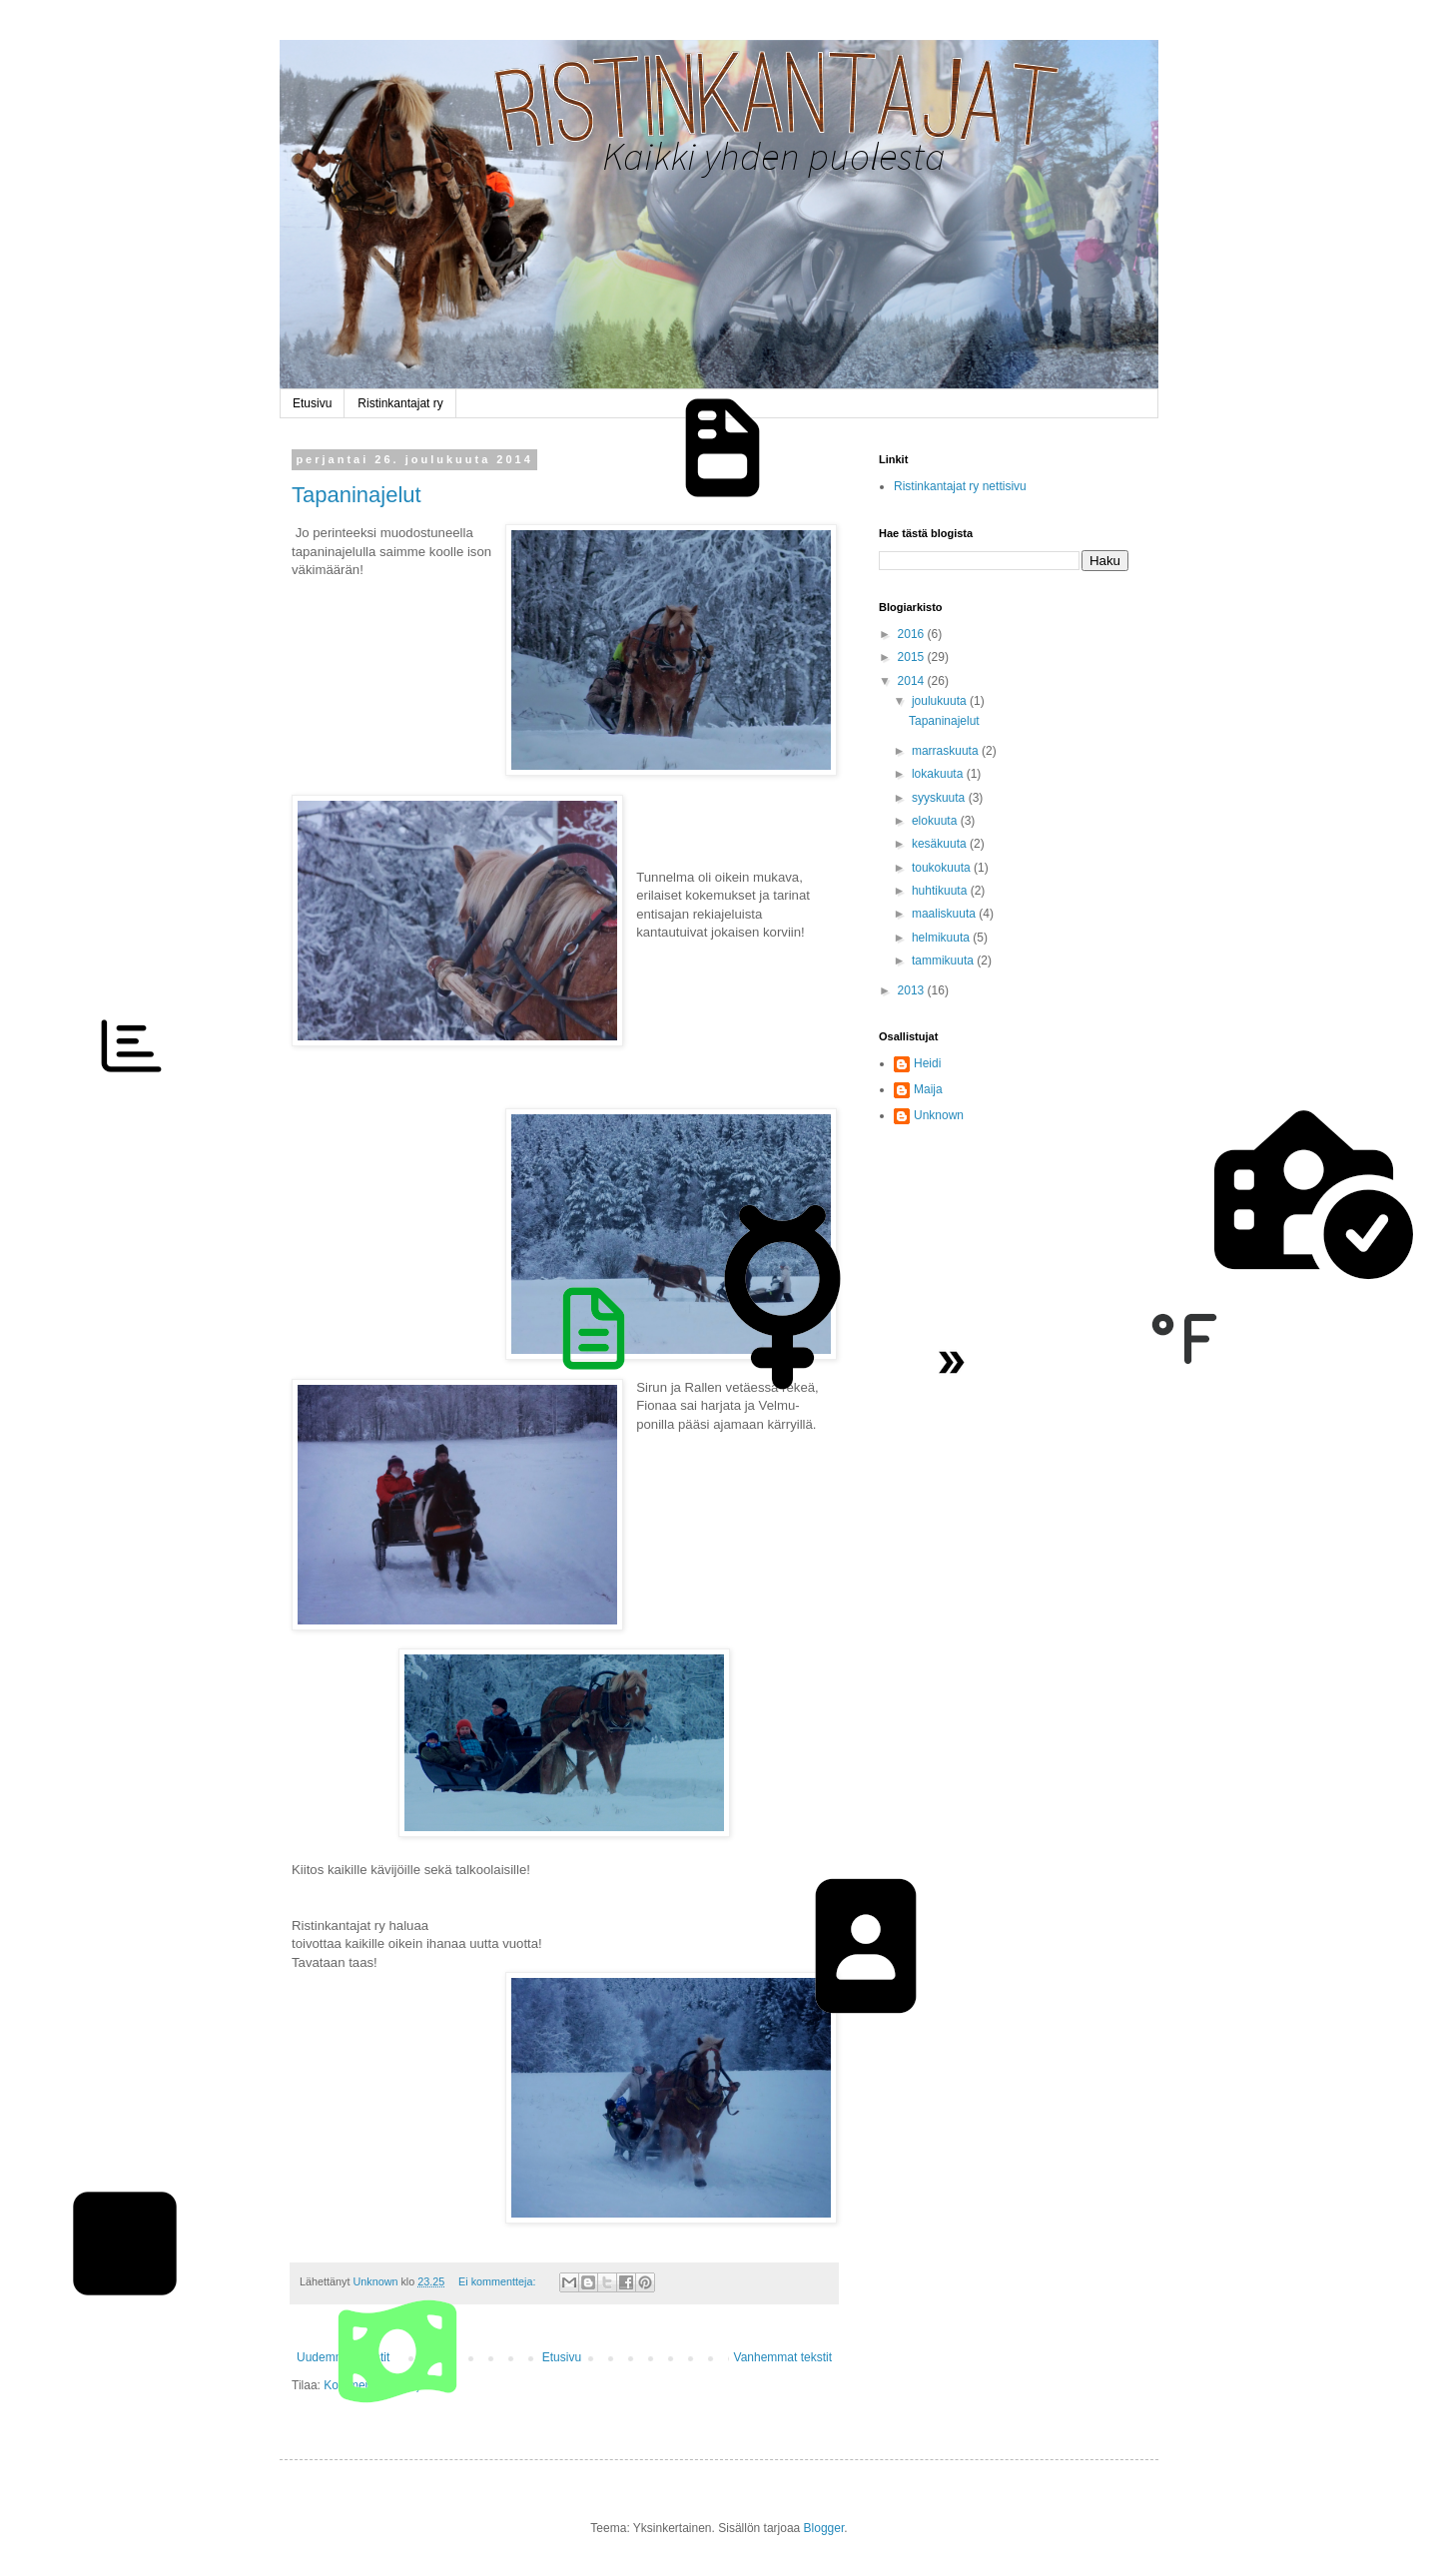  Describe the element at coordinates (1313, 1189) in the screenshot. I see `school verification complete` at that location.